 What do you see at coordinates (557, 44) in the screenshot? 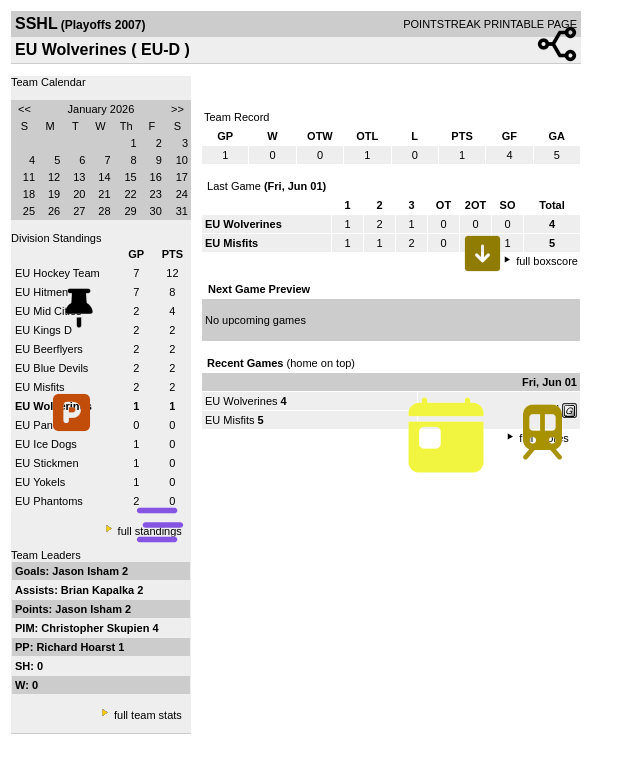
I see `view your stackshare profile` at bounding box center [557, 44].